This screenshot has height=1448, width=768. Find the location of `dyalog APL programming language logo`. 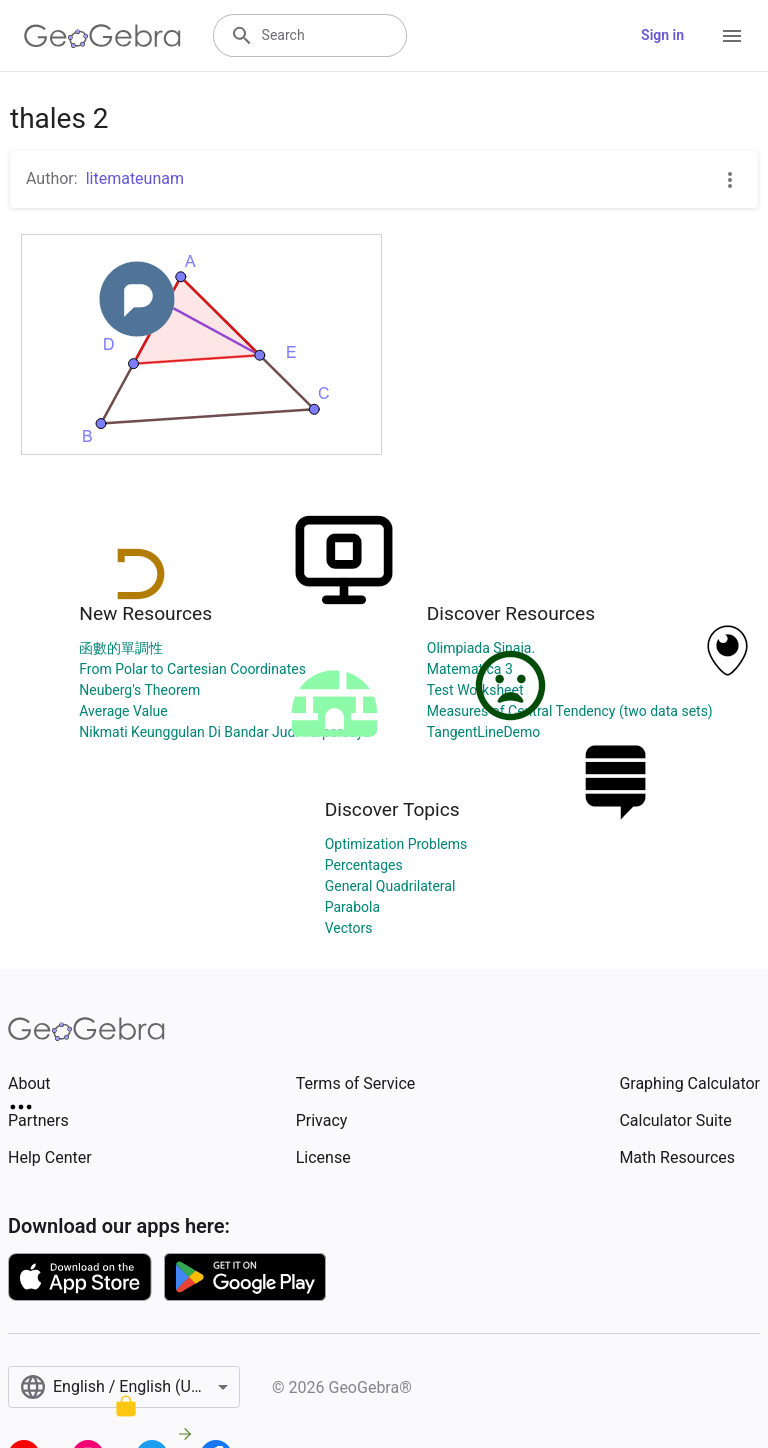

dyalog APL programming language logo is located at coordinates (141, 574).